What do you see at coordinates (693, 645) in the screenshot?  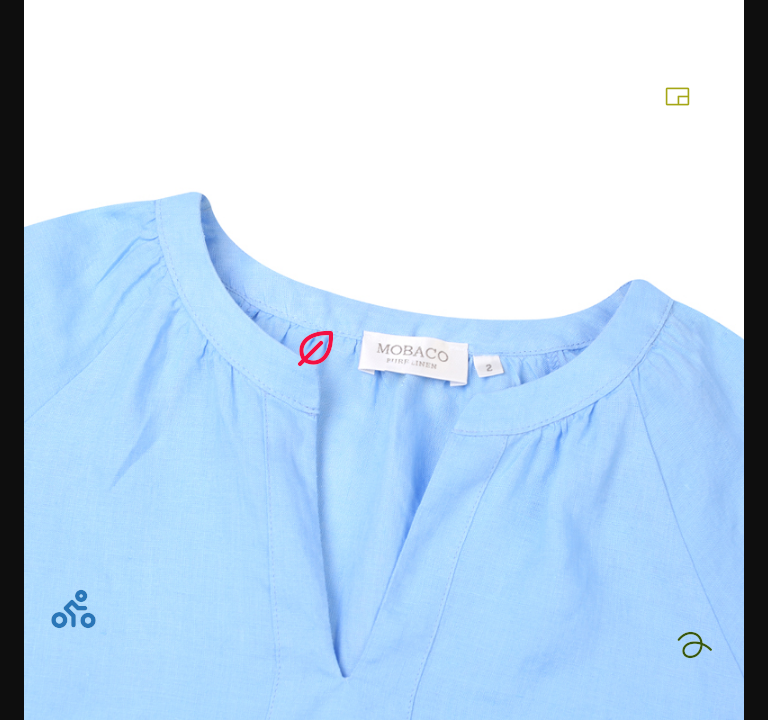 I see `toggle freehand drawing or scribble mode` at bounding box center [693, 645].